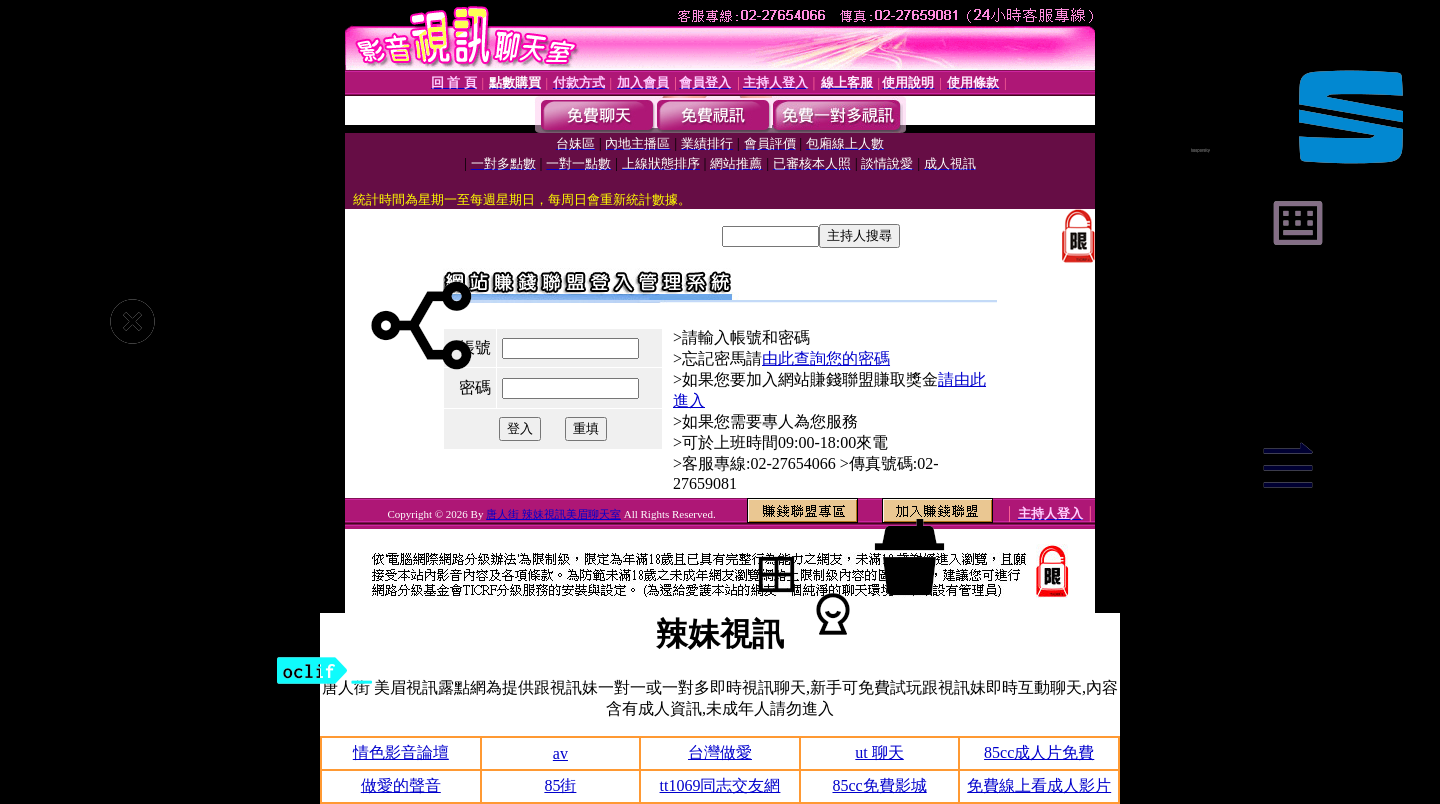 The height and width of the screenshot is (804, 1440). Describe the element at coordinates (324, 670) in the screenshot. I see `oclif command-line framework logo` at that location.